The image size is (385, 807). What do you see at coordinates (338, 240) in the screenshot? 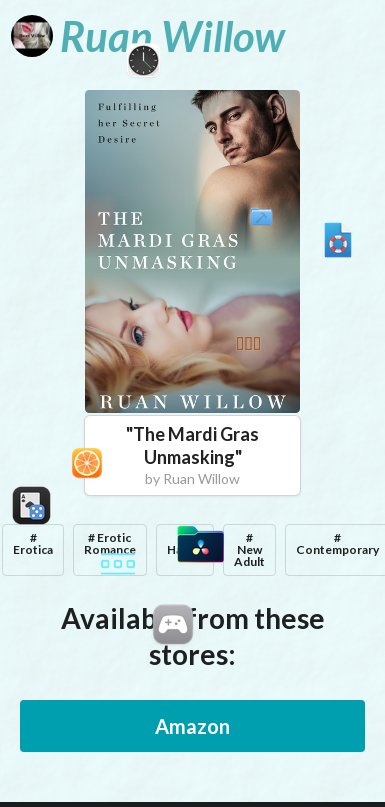
I see `a compiled html help file (.chm)` at bounding box center [338, 240].